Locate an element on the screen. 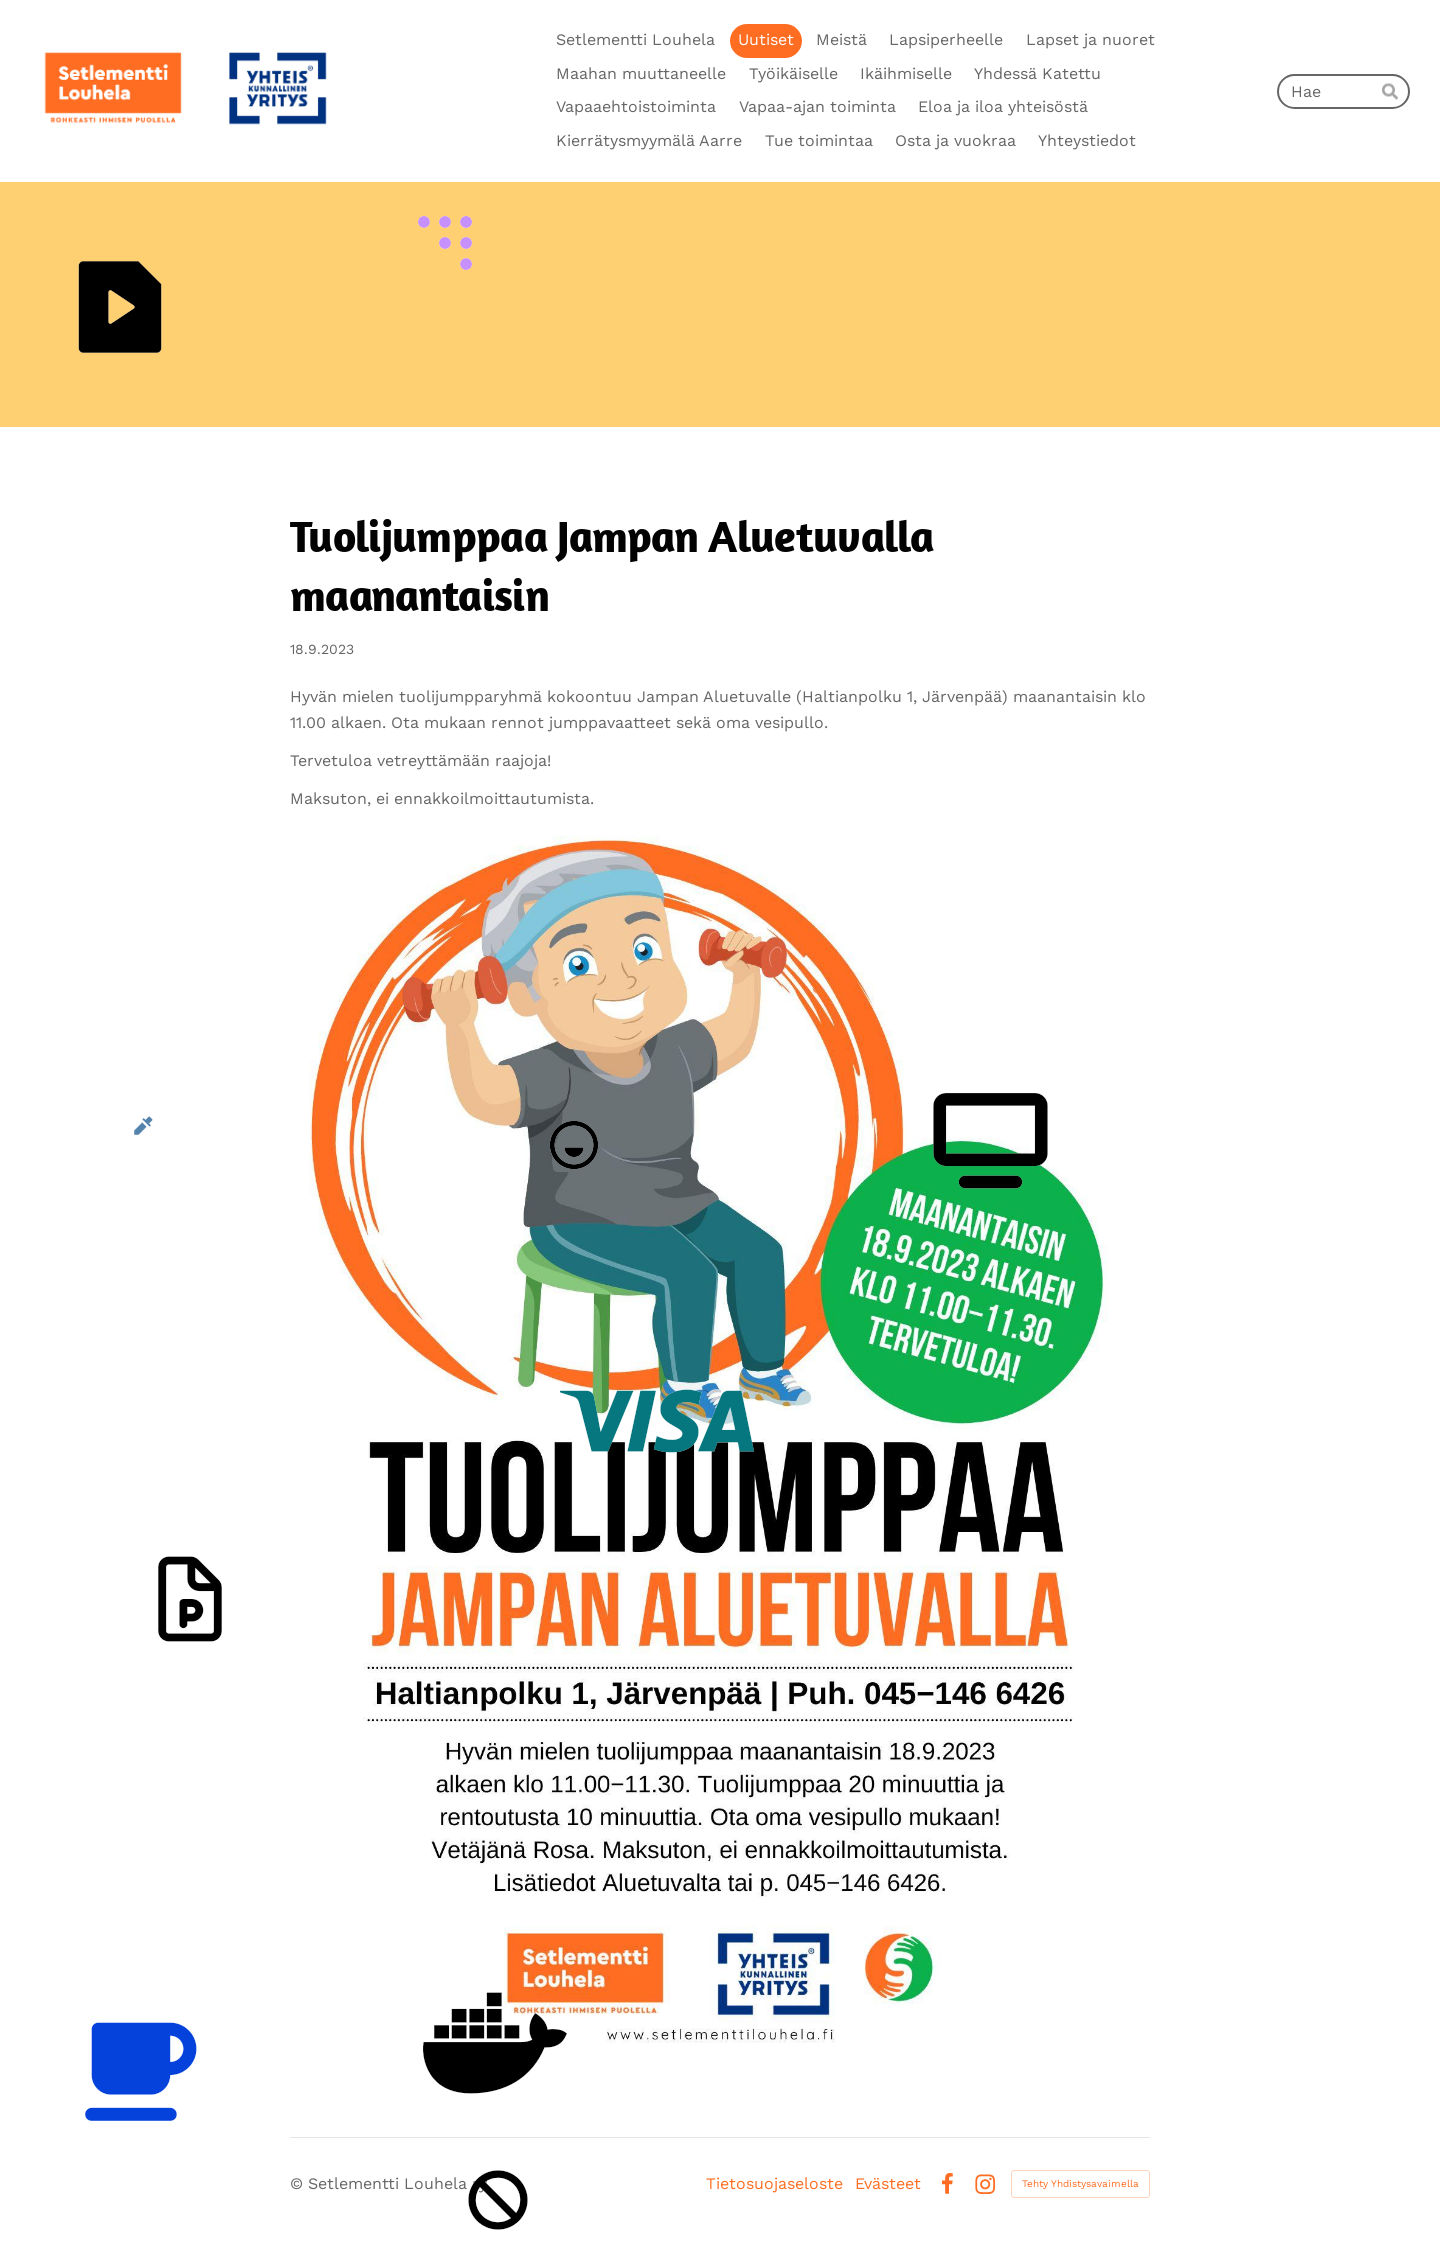  open a powerpoint file is located at coordinates (190, 1599).